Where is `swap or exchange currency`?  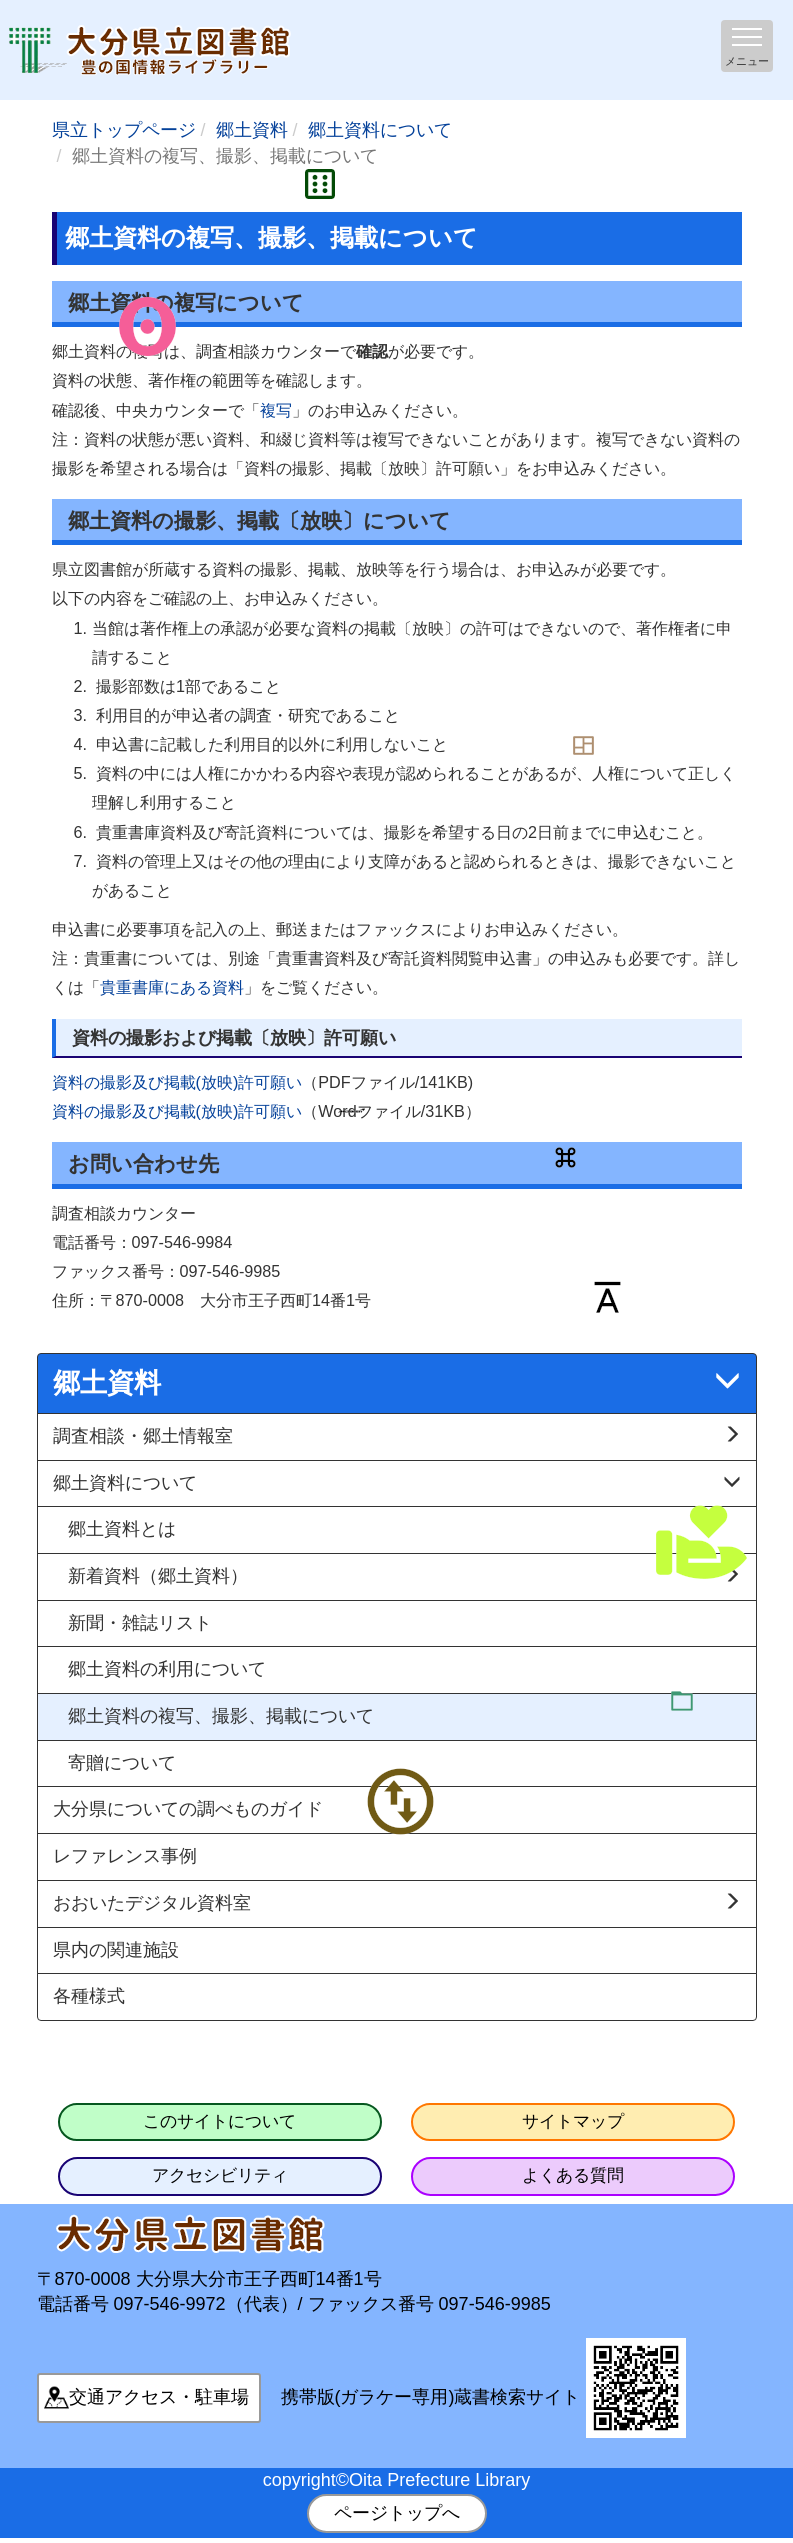 swap or exchange currency is located at coordinates (400, 1801).